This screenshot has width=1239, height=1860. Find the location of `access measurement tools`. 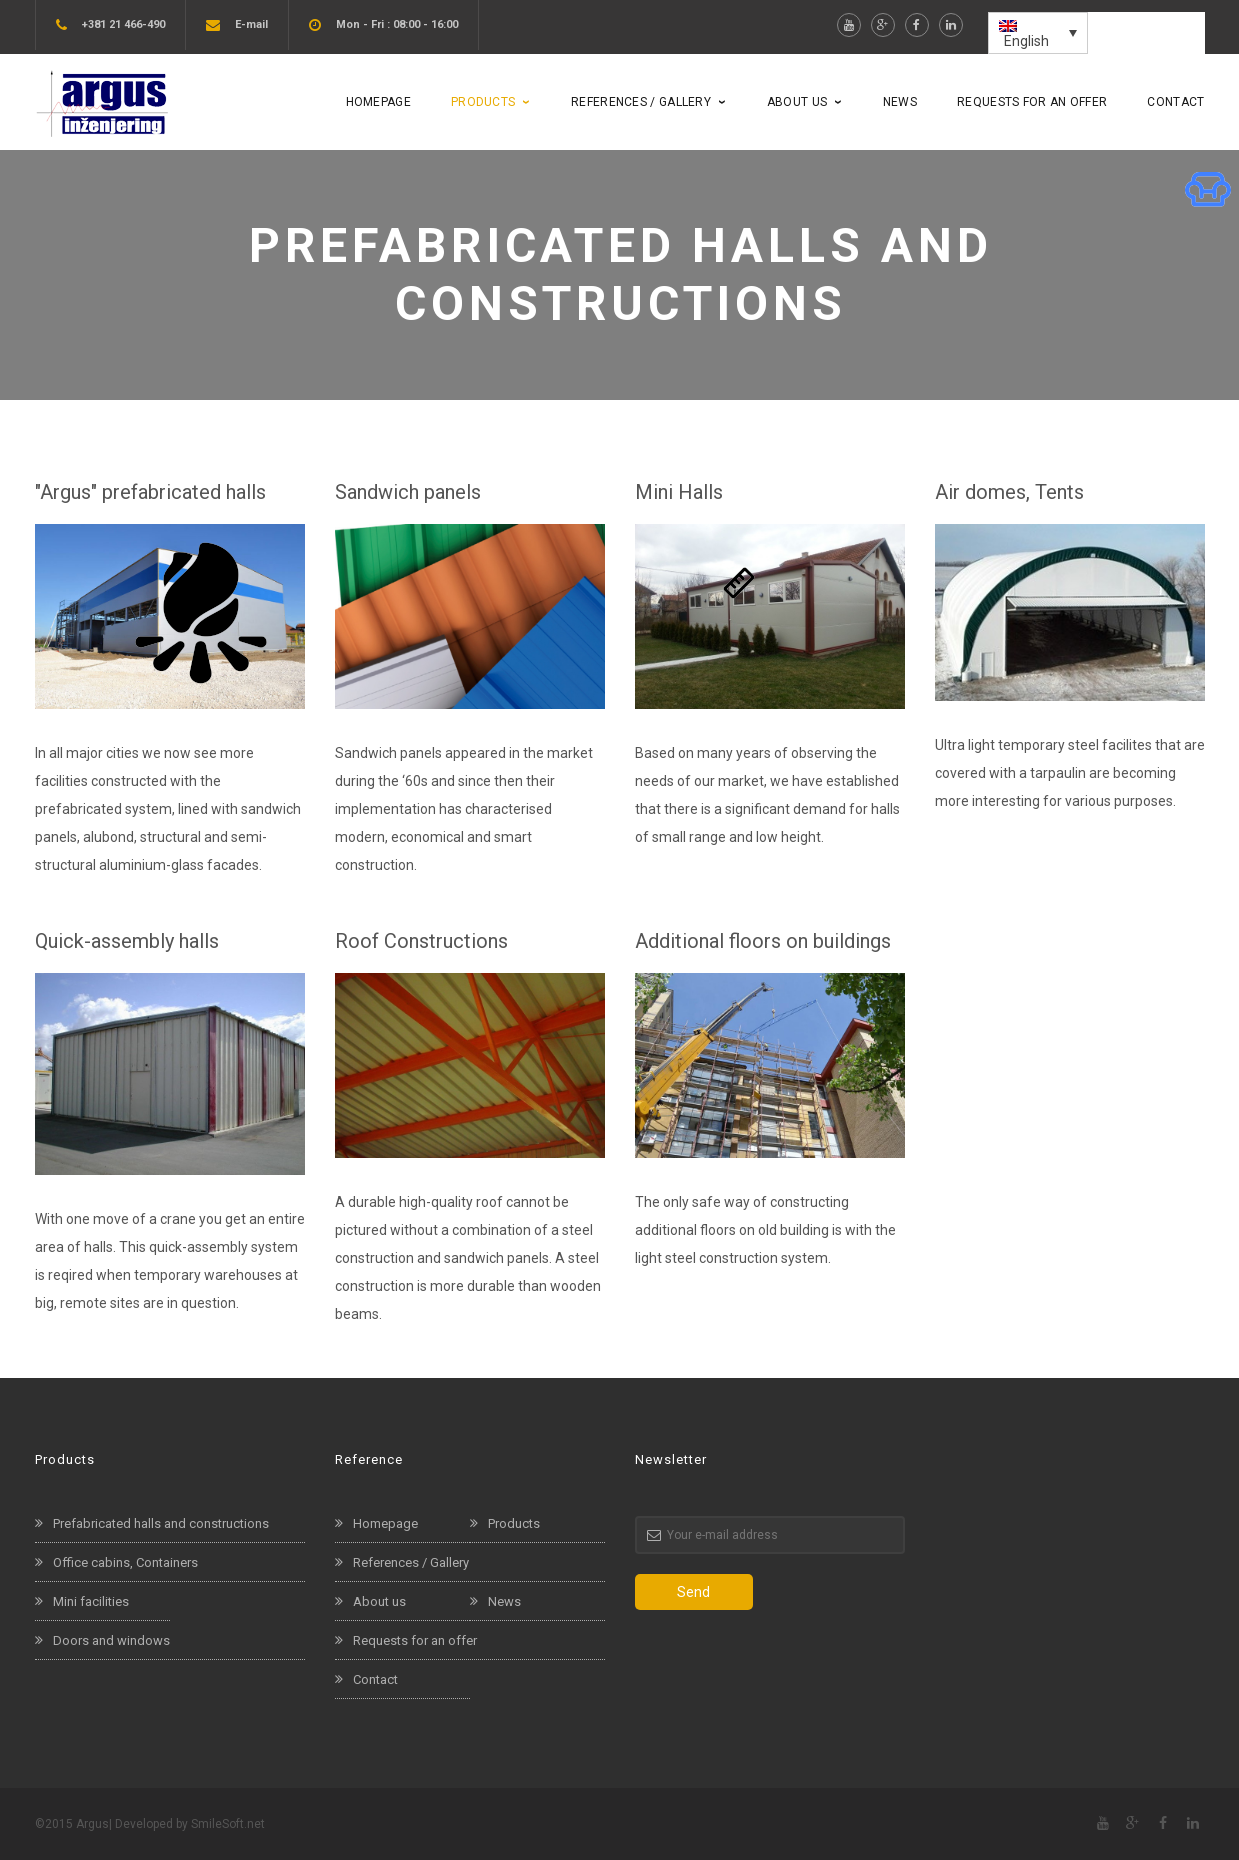

access measurement tools is located at coordinates (739, 583).